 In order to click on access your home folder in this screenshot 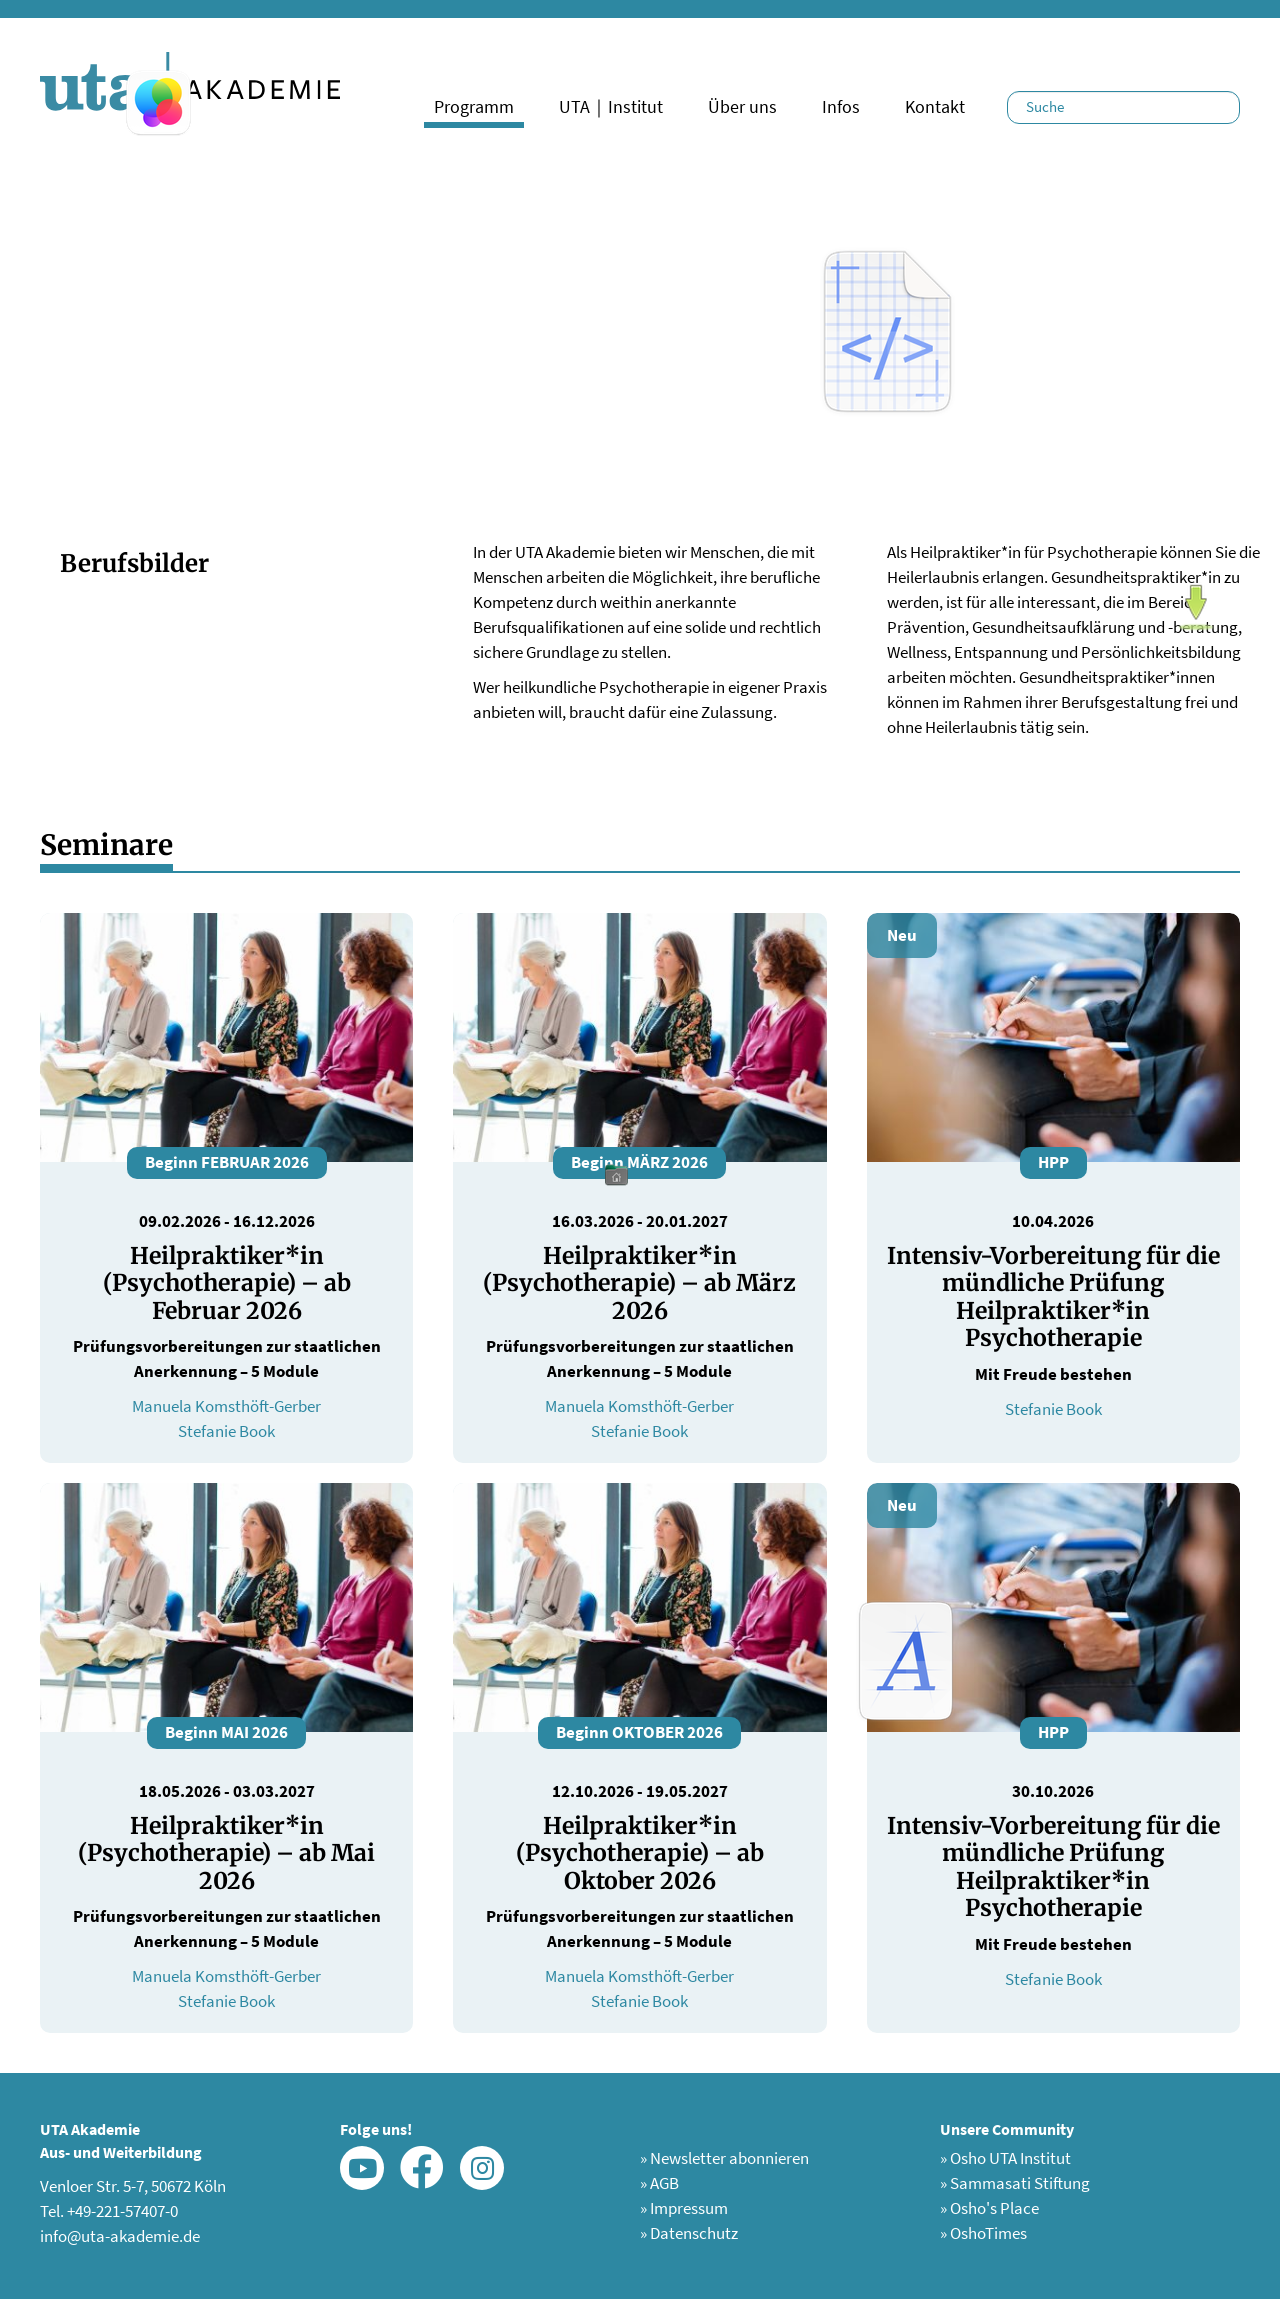, I will do `click(616, 1174)`.